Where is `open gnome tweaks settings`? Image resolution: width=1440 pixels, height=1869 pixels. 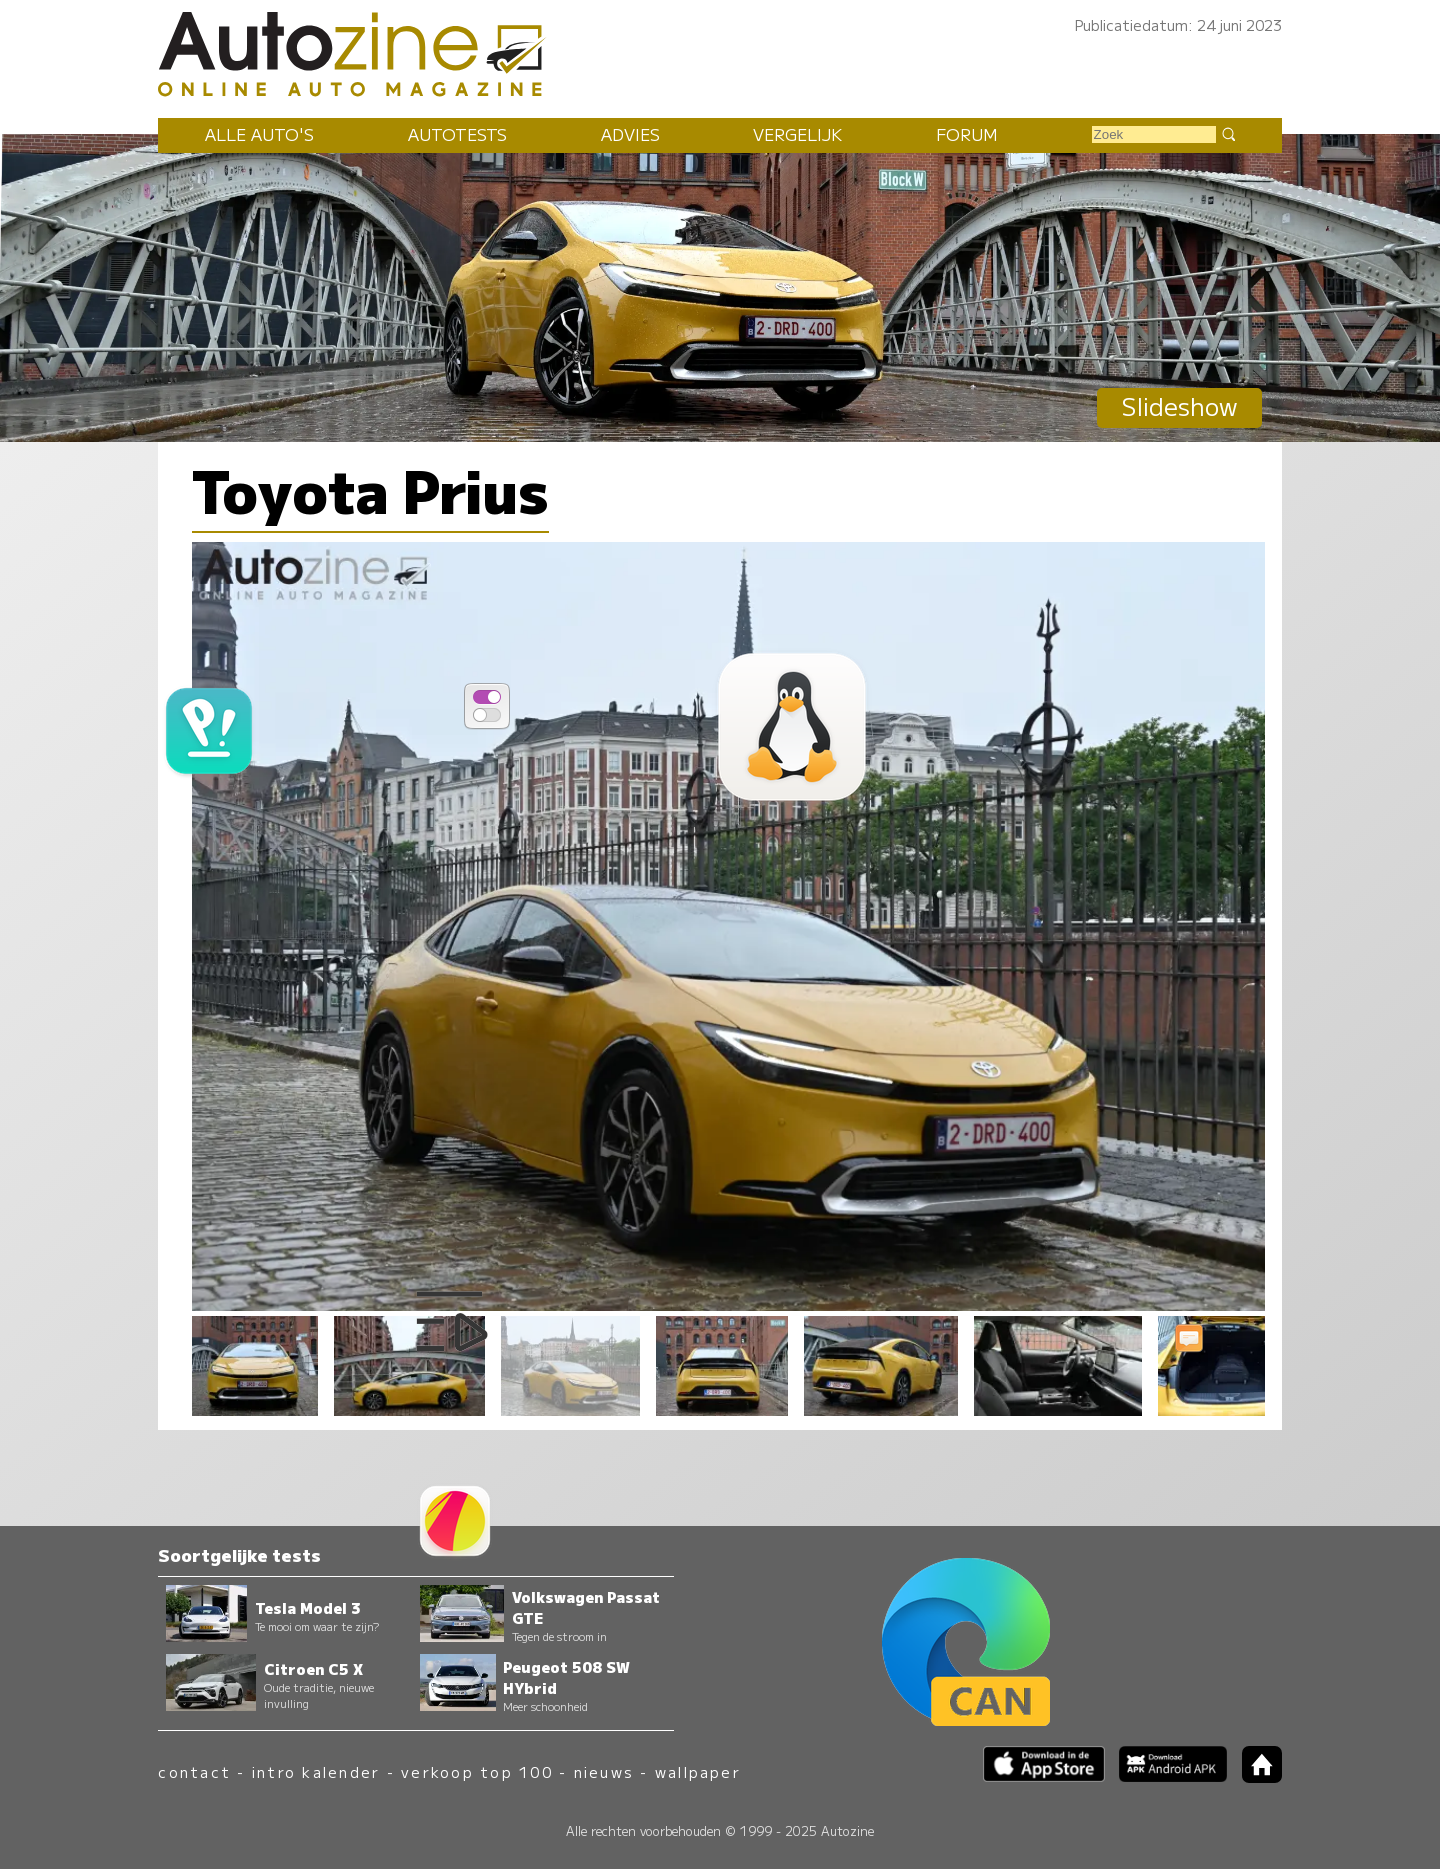 open gnome tweaks settings is located at coordinates (487, 706).